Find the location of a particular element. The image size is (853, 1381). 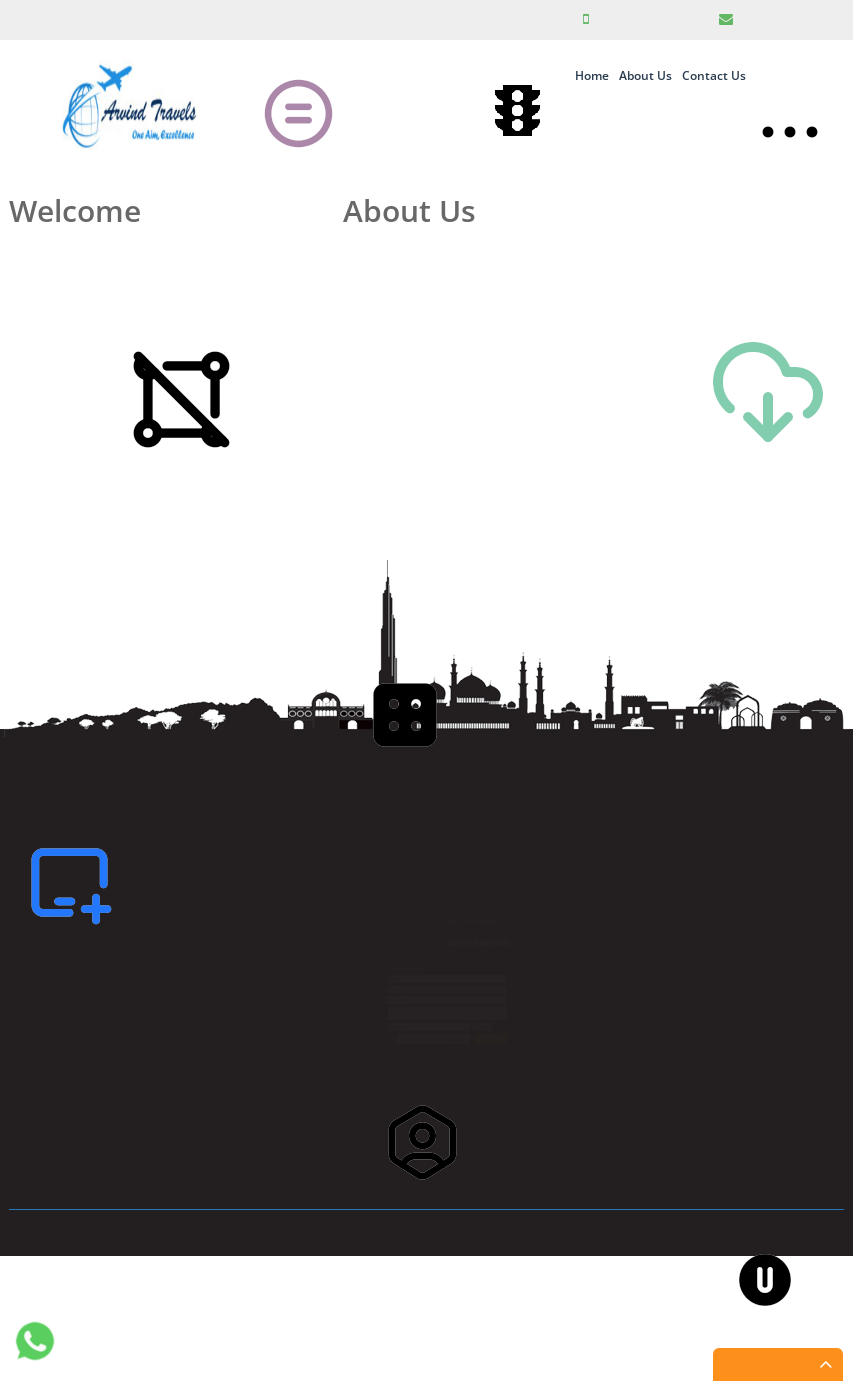

access more options or actions is located at coordinates (790, 132).